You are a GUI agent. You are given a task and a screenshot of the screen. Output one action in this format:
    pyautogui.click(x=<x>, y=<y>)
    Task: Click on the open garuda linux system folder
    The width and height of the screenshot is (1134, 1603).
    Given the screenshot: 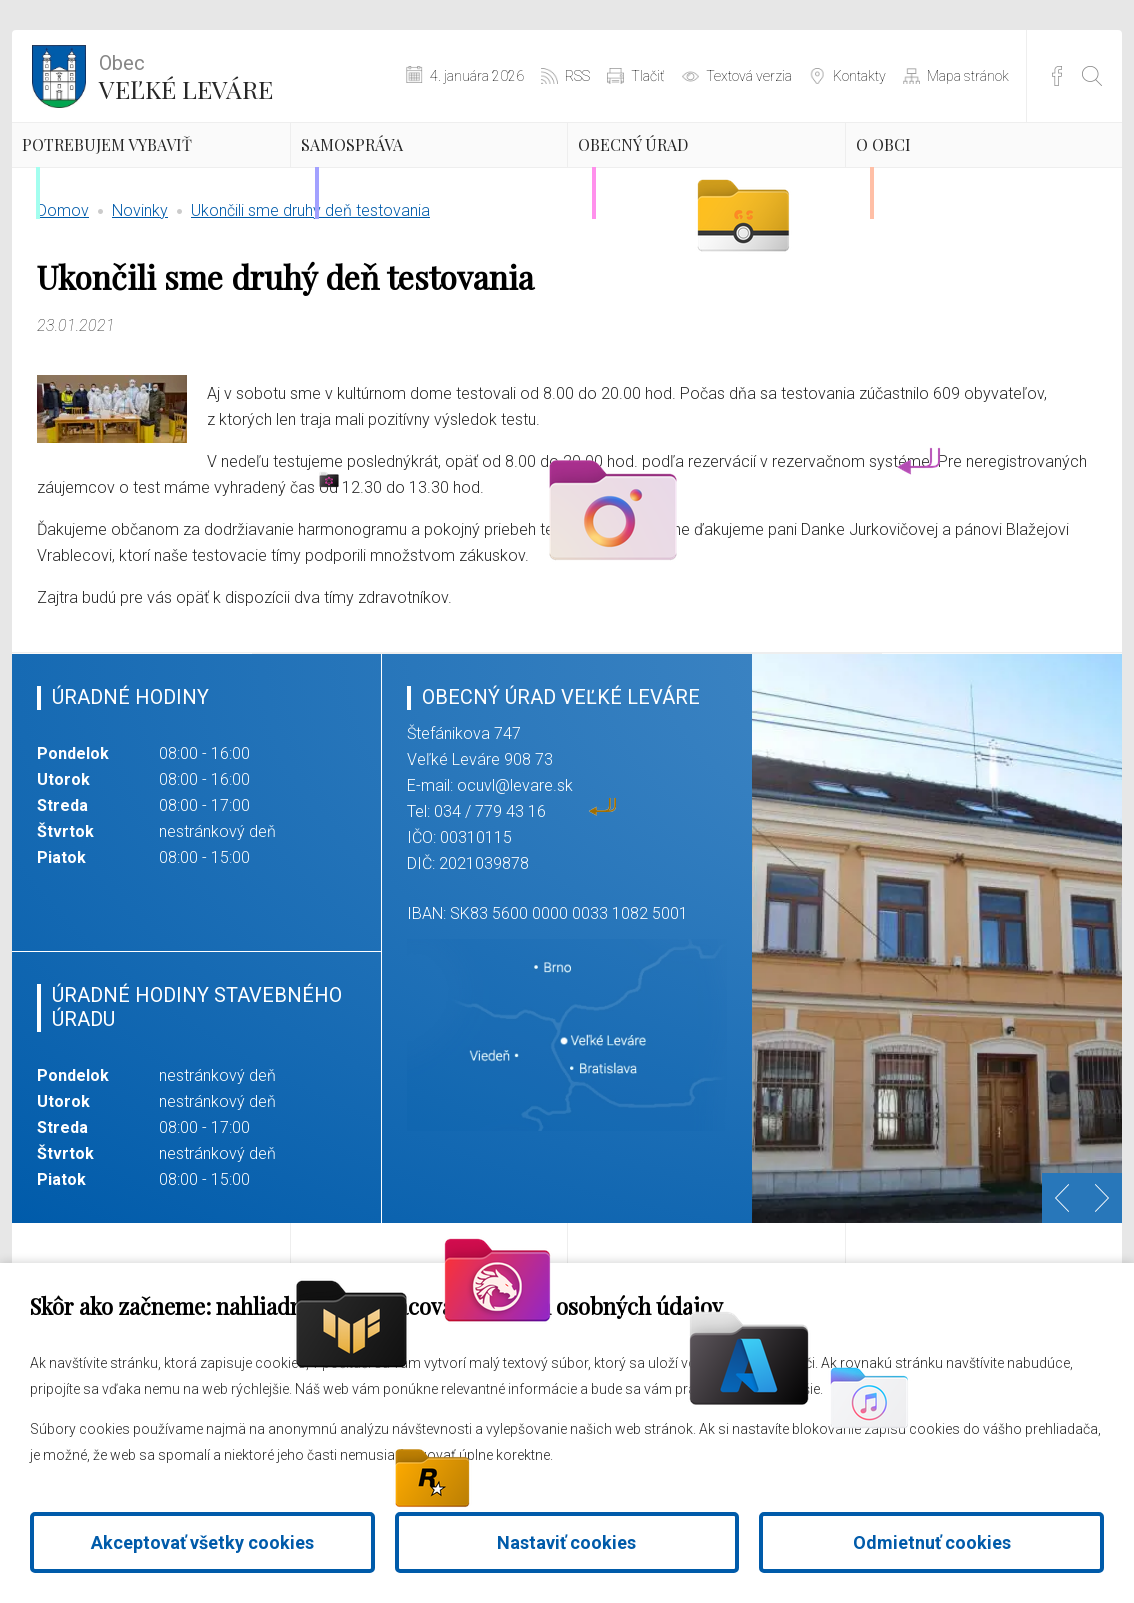 What is the action you would take?
    pyautogui.click(x=497, y=1283)
    